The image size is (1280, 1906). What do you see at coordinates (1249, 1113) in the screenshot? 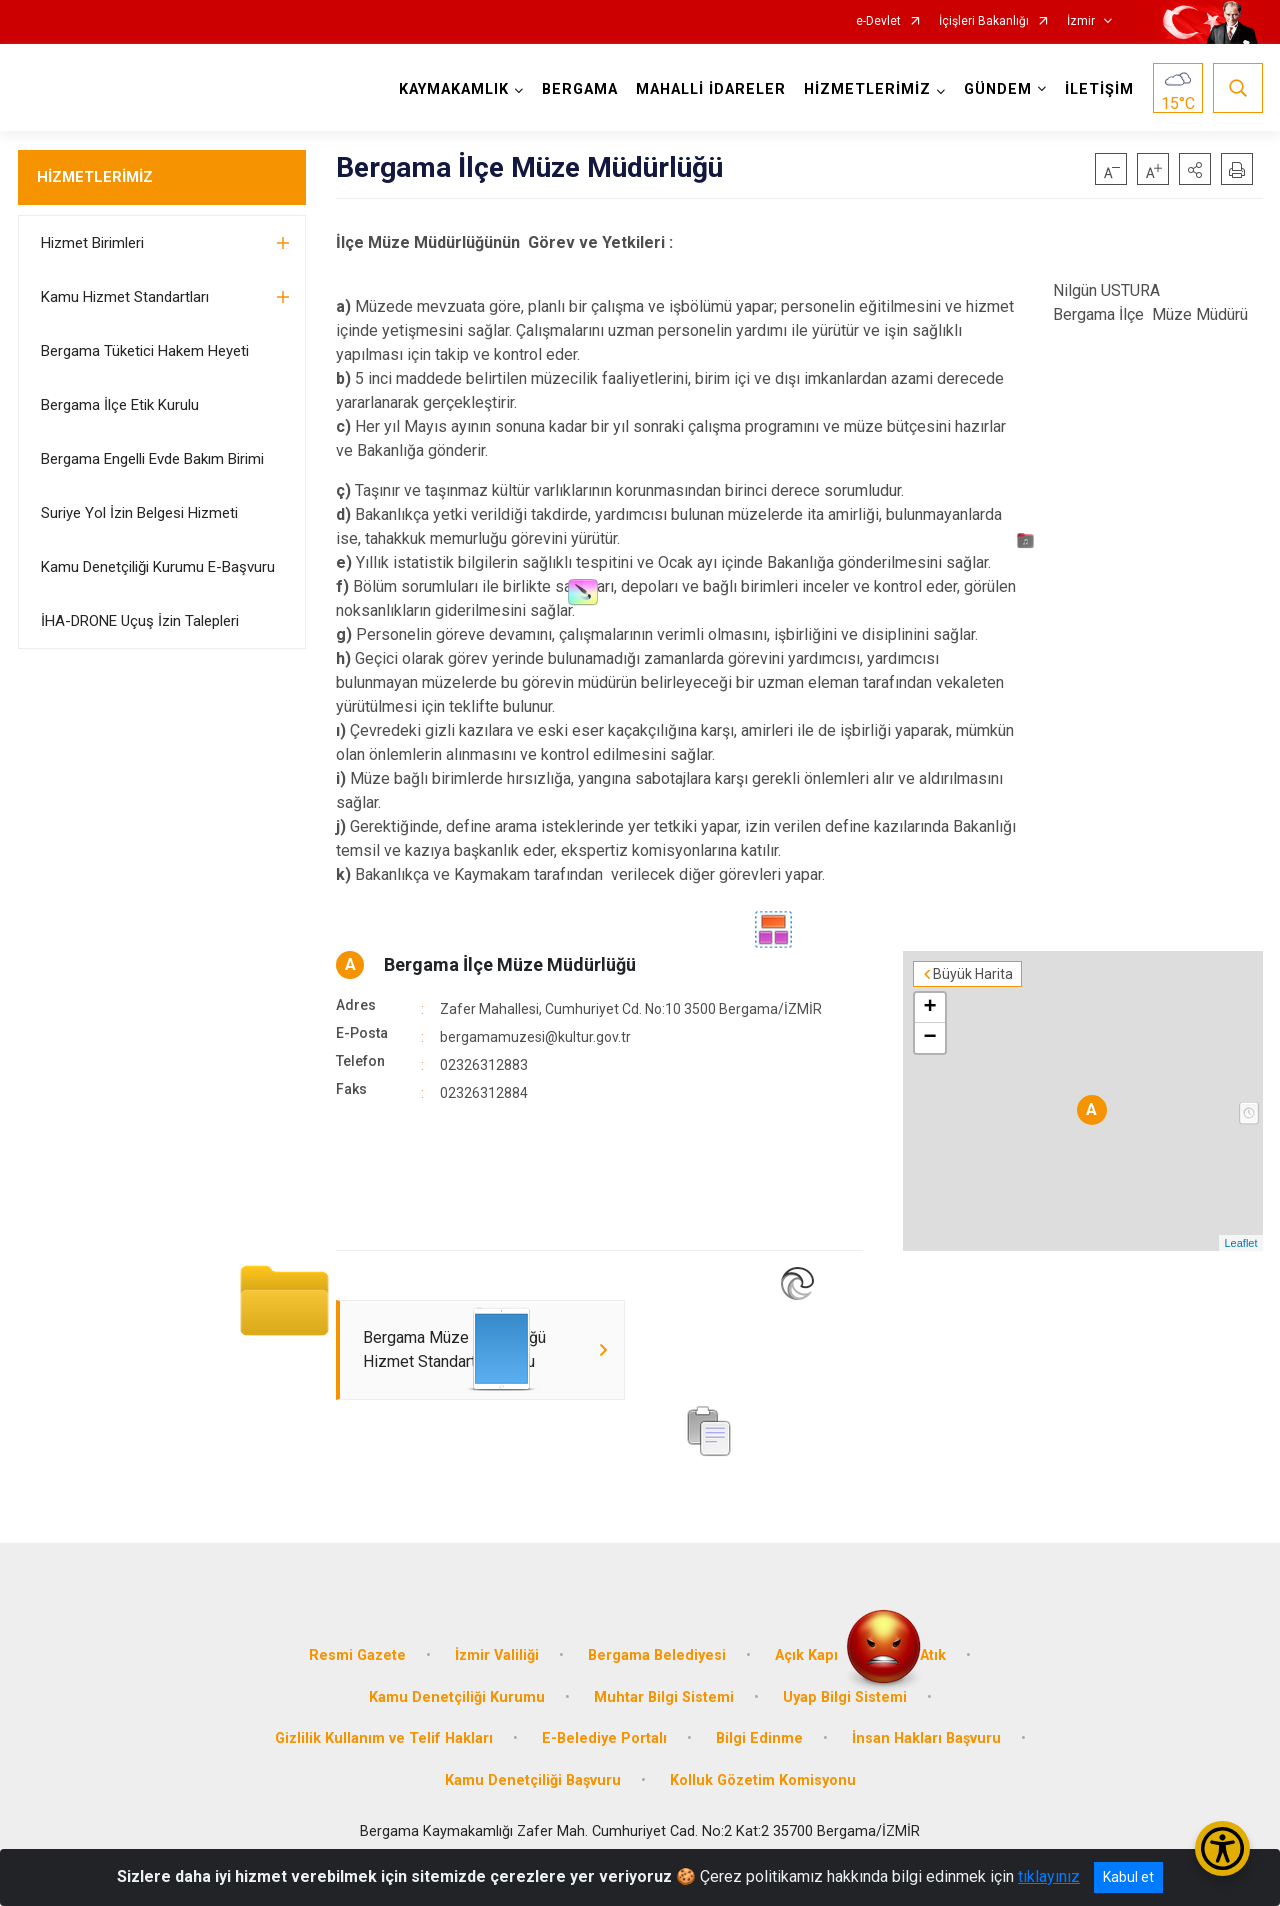
I see `image is currently loading` at bounding box center [1249, 1113].